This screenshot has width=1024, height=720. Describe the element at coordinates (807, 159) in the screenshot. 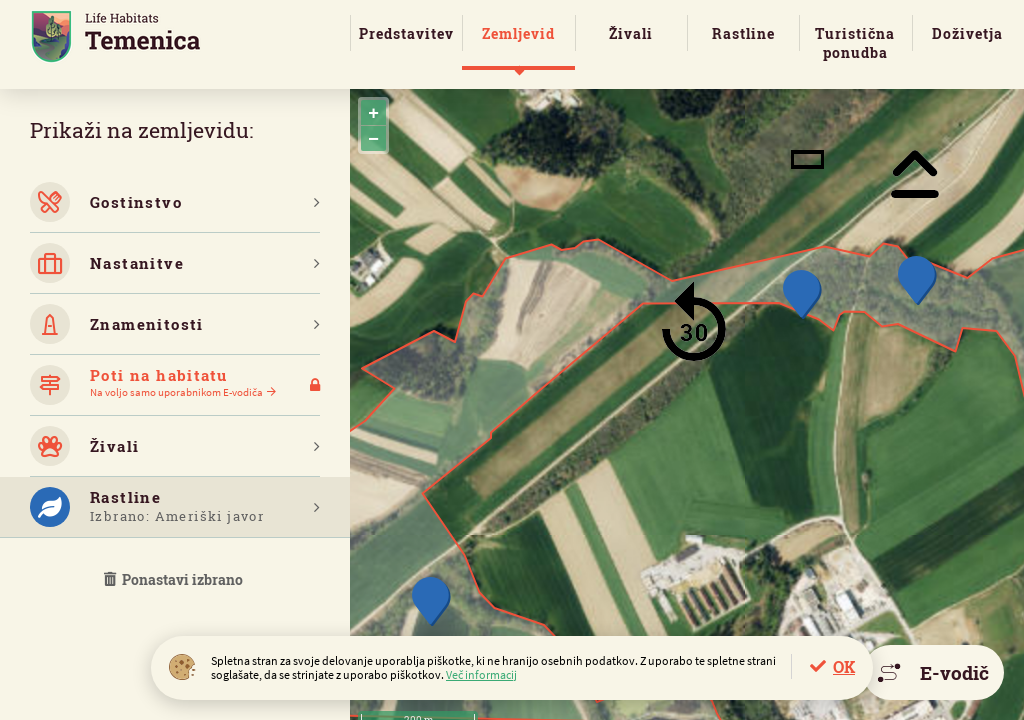

I see `crop image to 7:5 aspect ratio` at that location.